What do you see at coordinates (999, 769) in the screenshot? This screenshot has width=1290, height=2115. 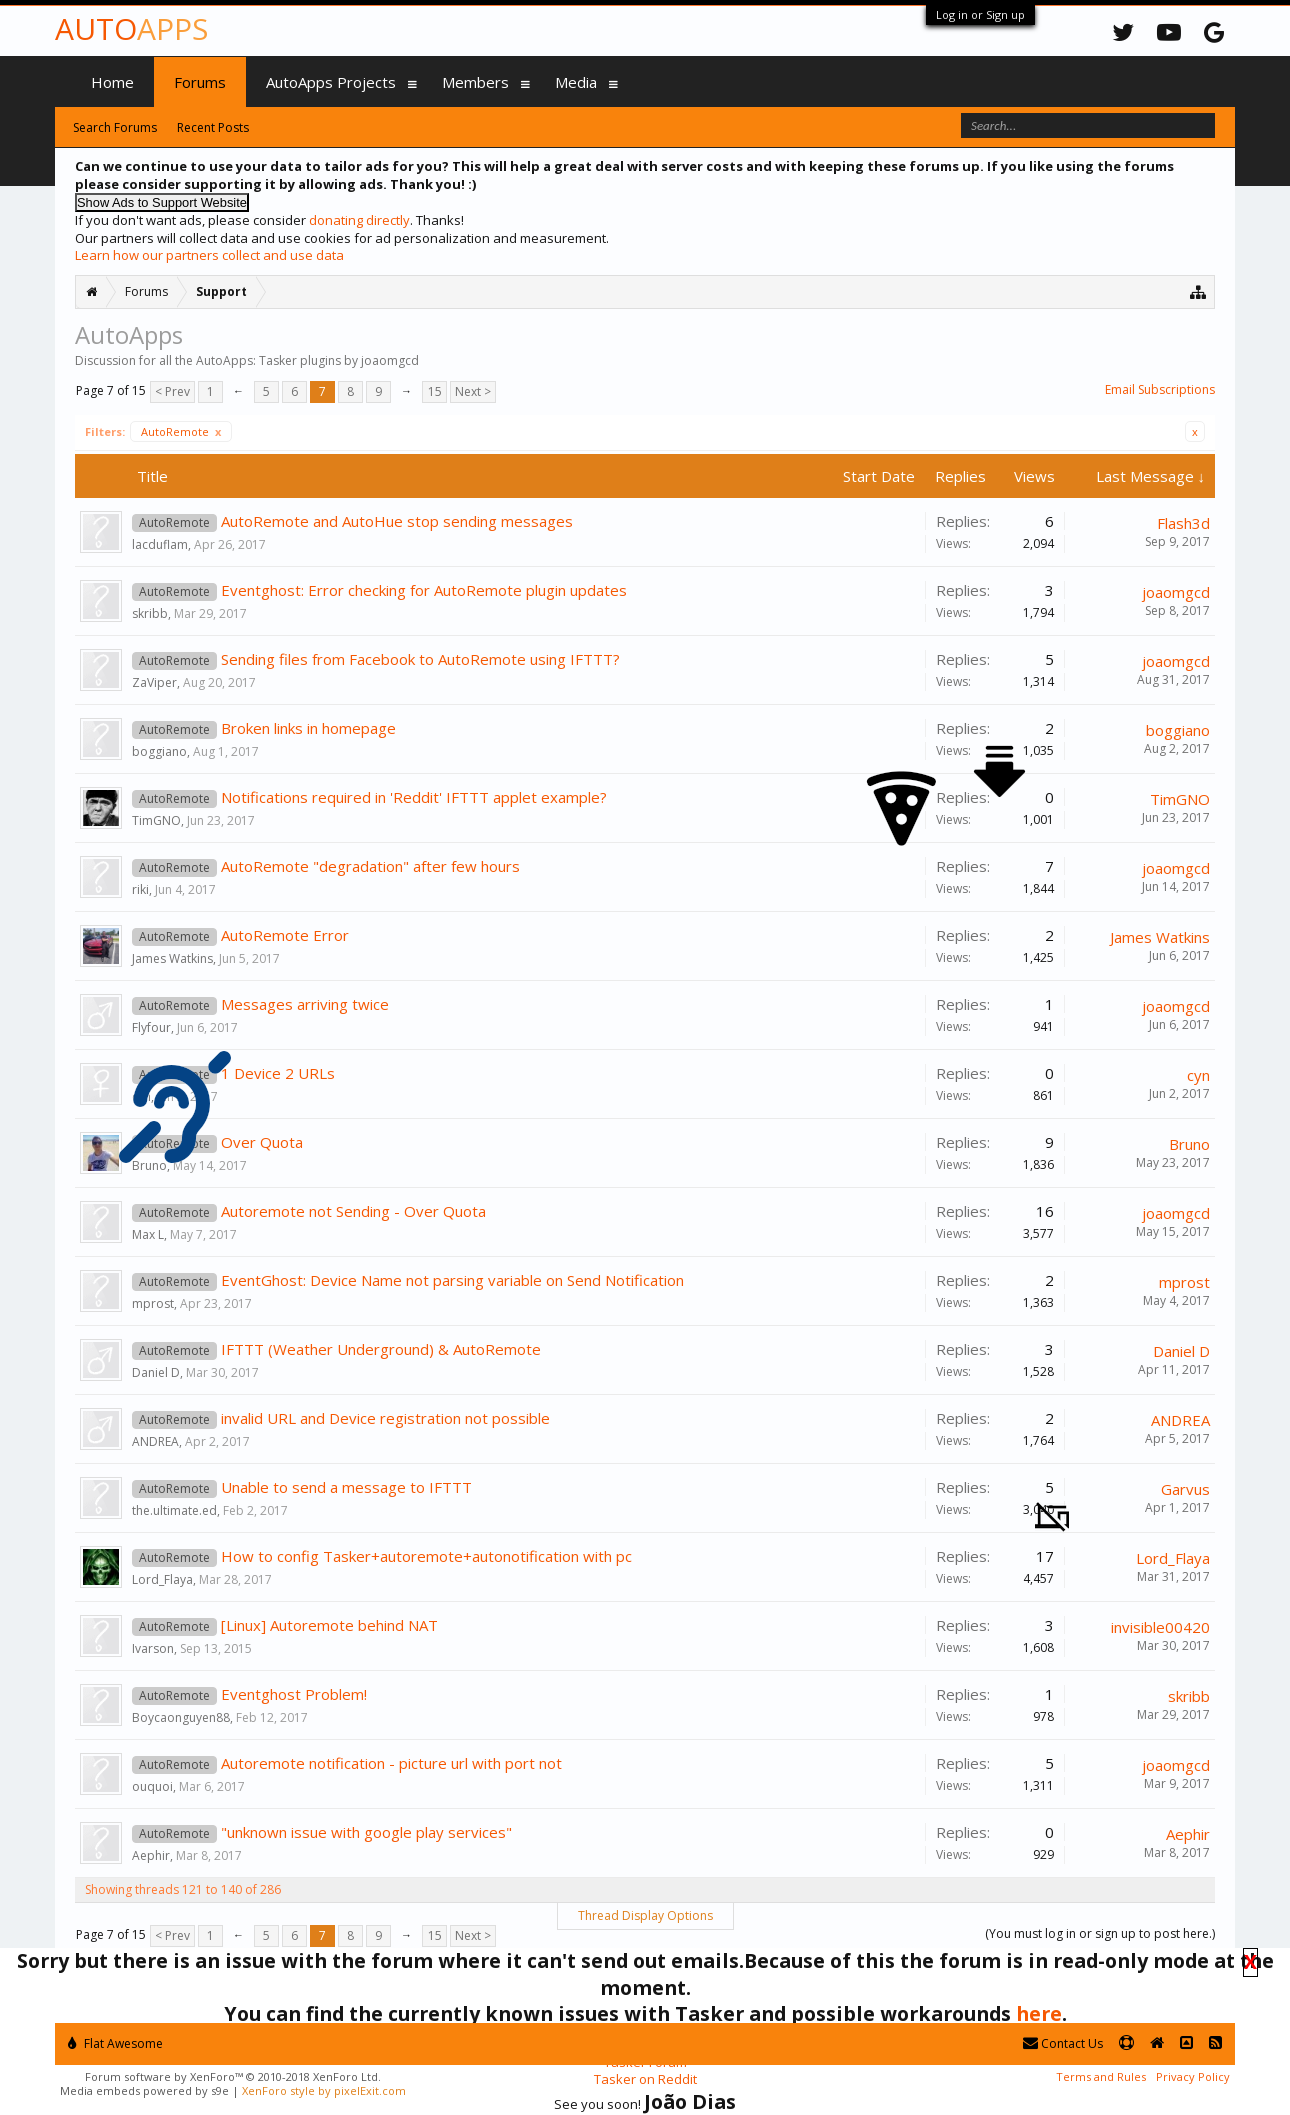 I see `download file or content` at bounding box center [999, 769].